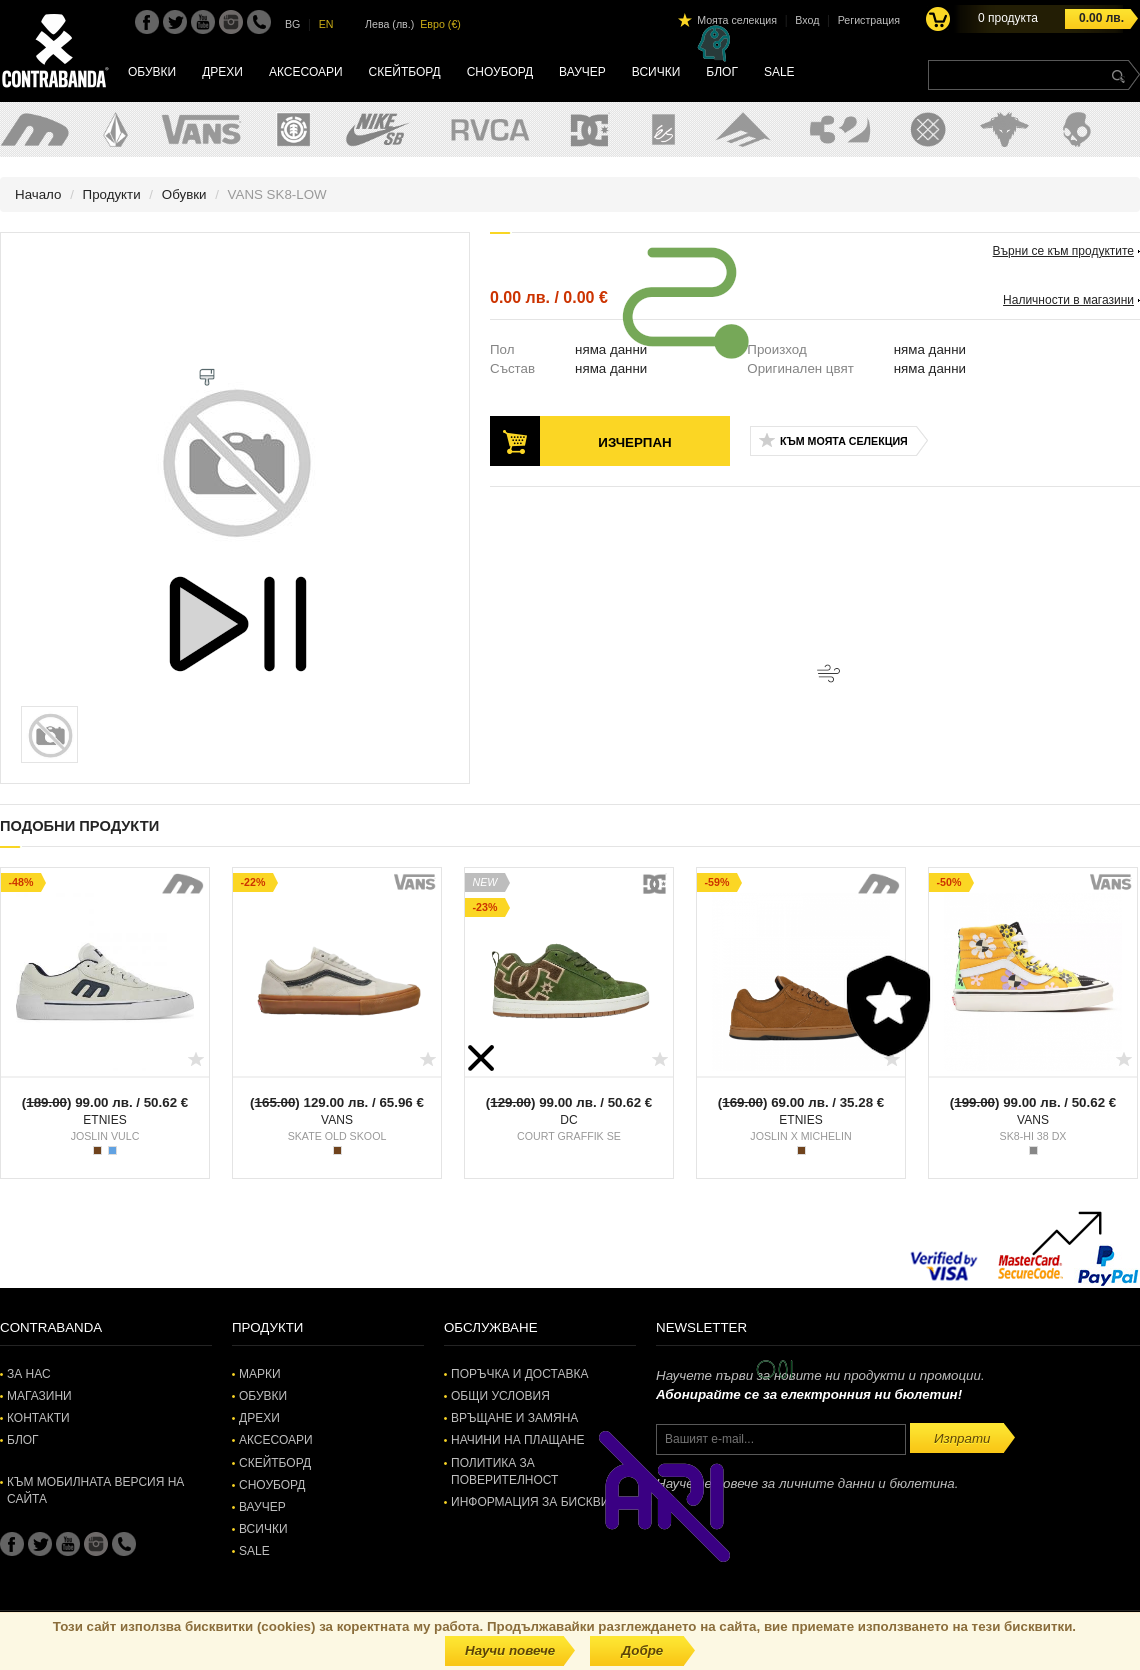 Image resolution: width=1140 pixels, height=1670 pixels. Describe the element at coordinates (774, 1369) in the screenshot. I see `open article on Medium` at that location.